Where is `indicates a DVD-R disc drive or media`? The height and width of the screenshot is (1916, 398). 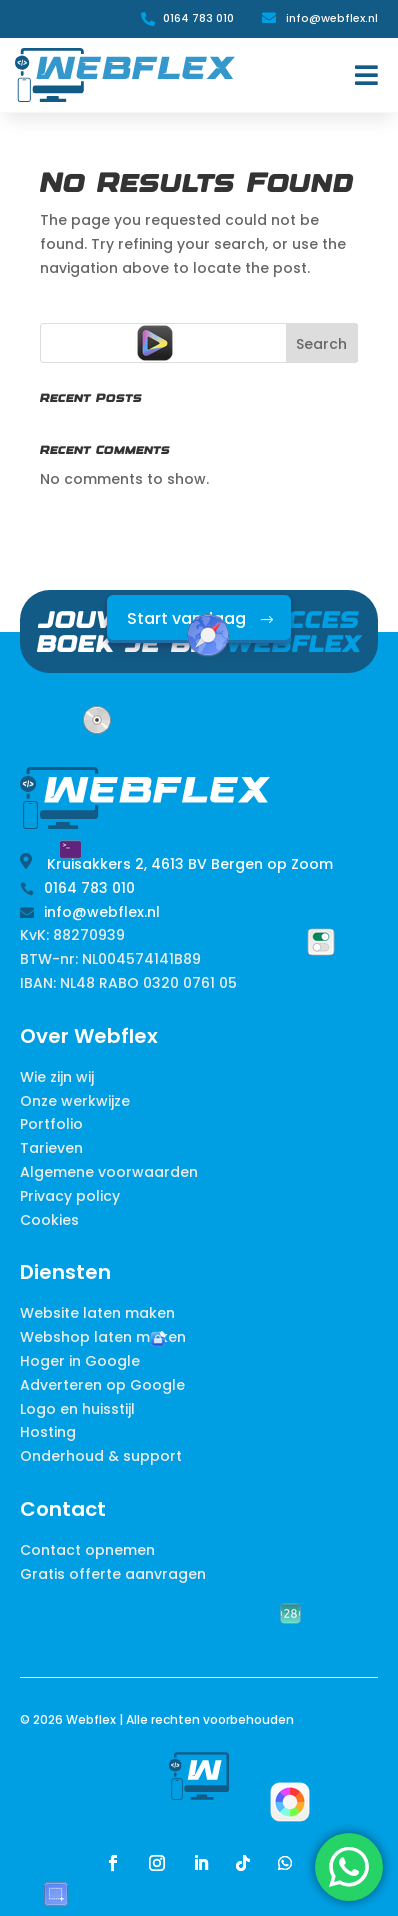 indicates a DVD-R disc drive or media is located at coordinates (97, 720).